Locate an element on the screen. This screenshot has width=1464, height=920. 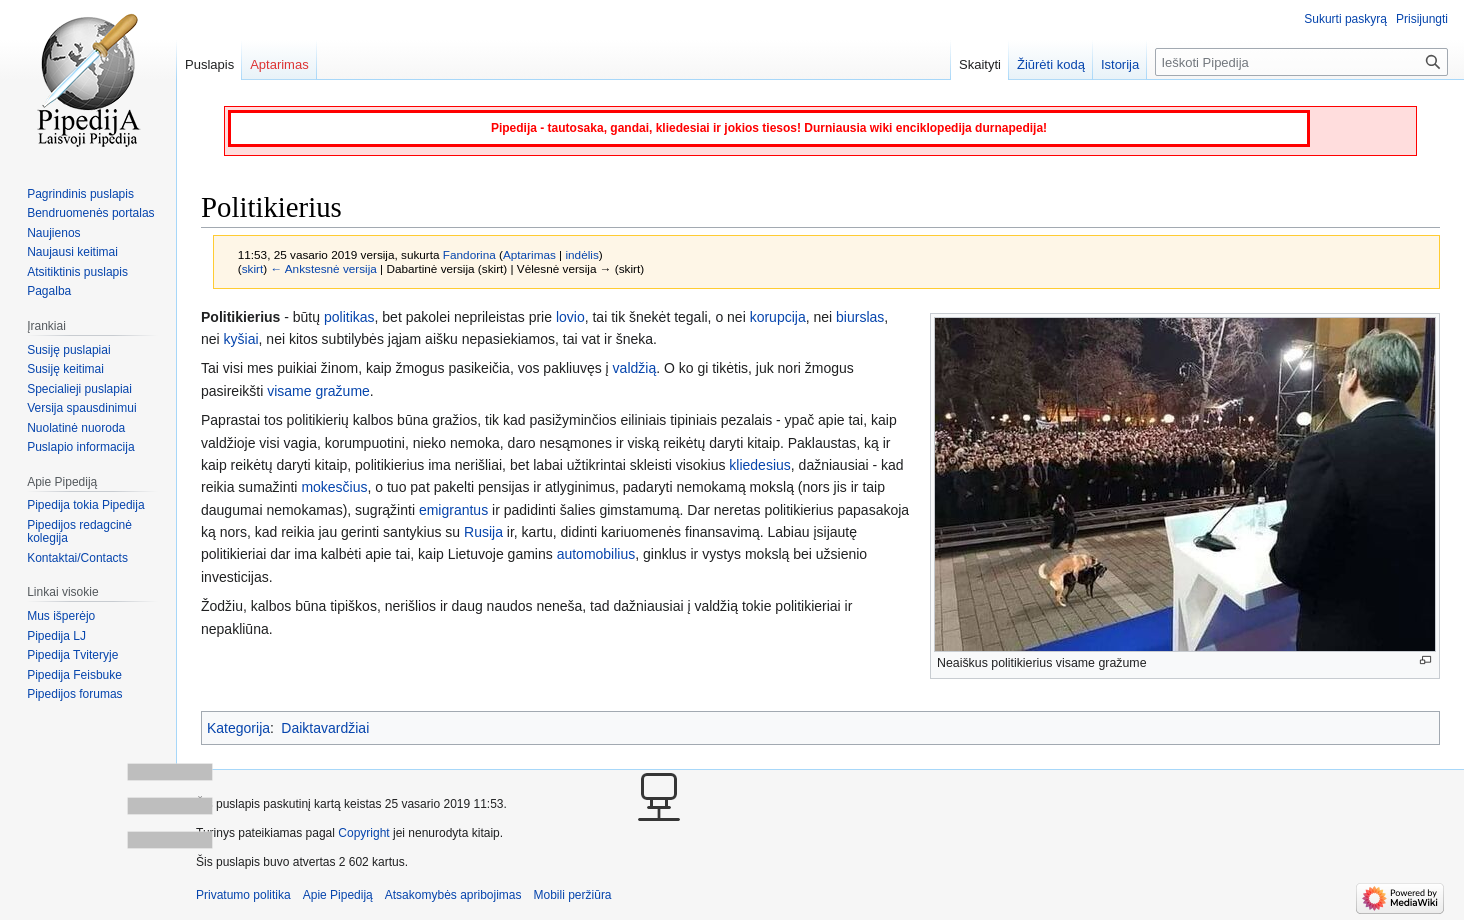
access network settings is located at coordinates (659, 797).